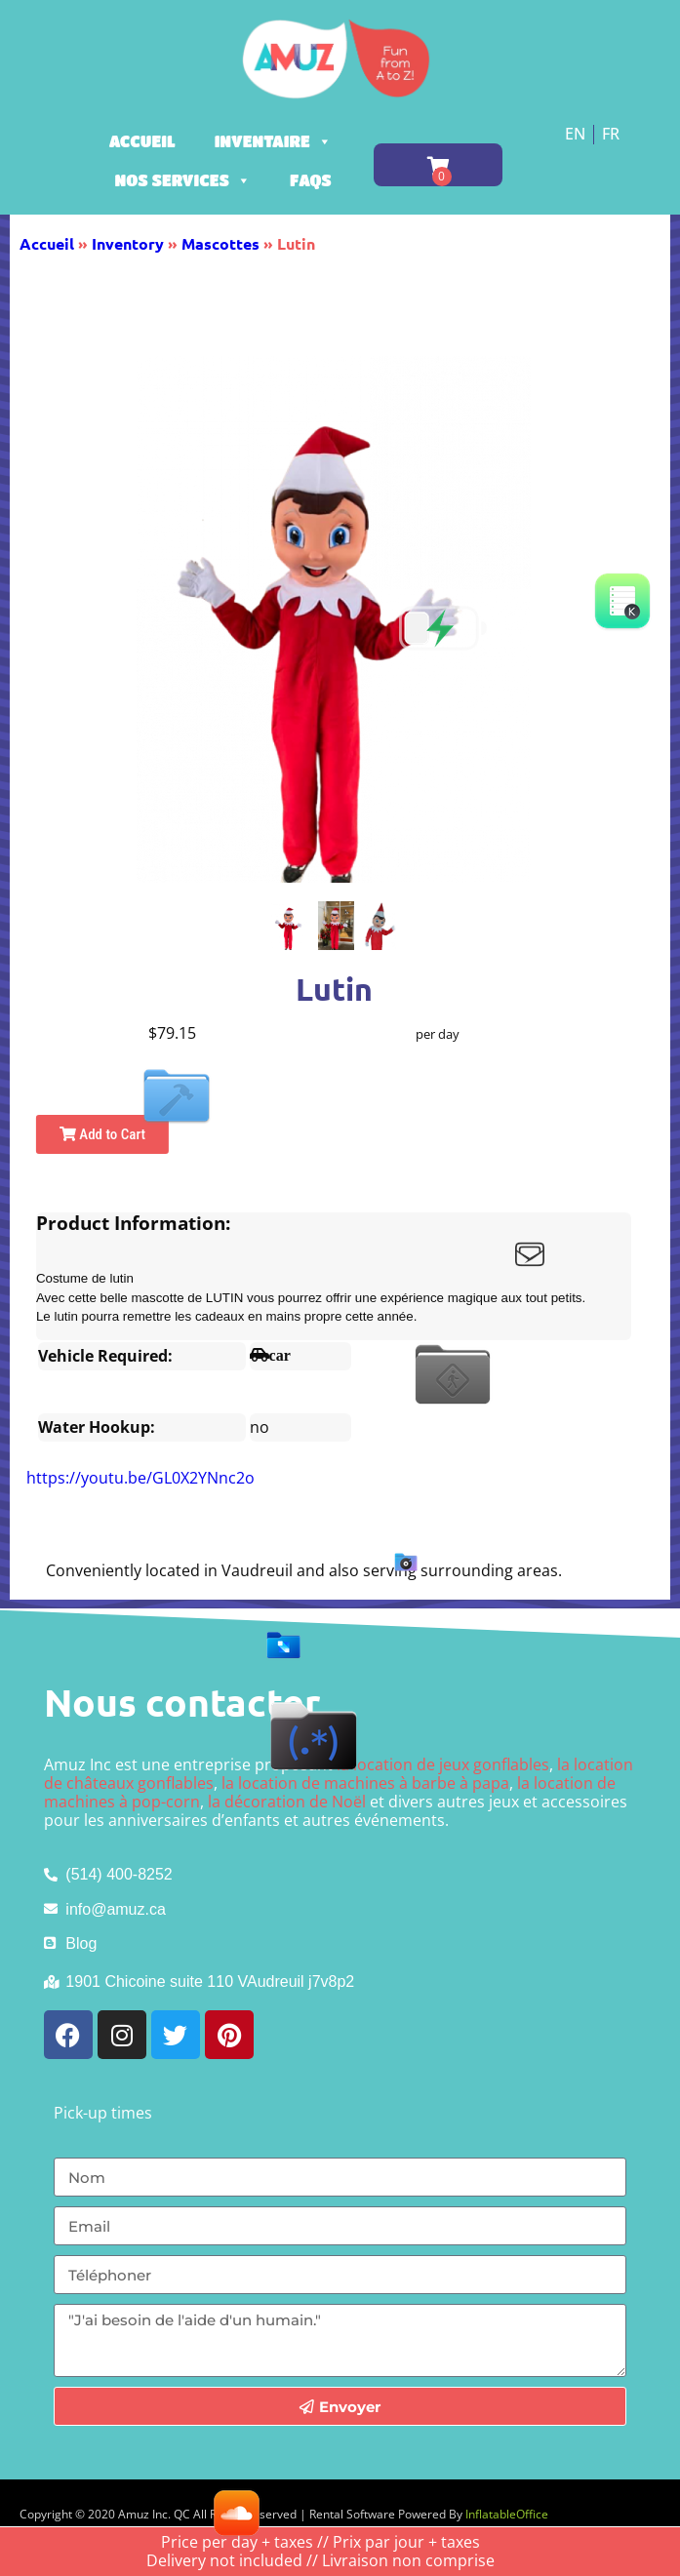 The width and height of the screenshot is (680, 2576). What do you see at coordinates (283, 1645) in the screenshot?
I see `open wondershare mirrorgo files folder` at bounding box center [283, 1645].